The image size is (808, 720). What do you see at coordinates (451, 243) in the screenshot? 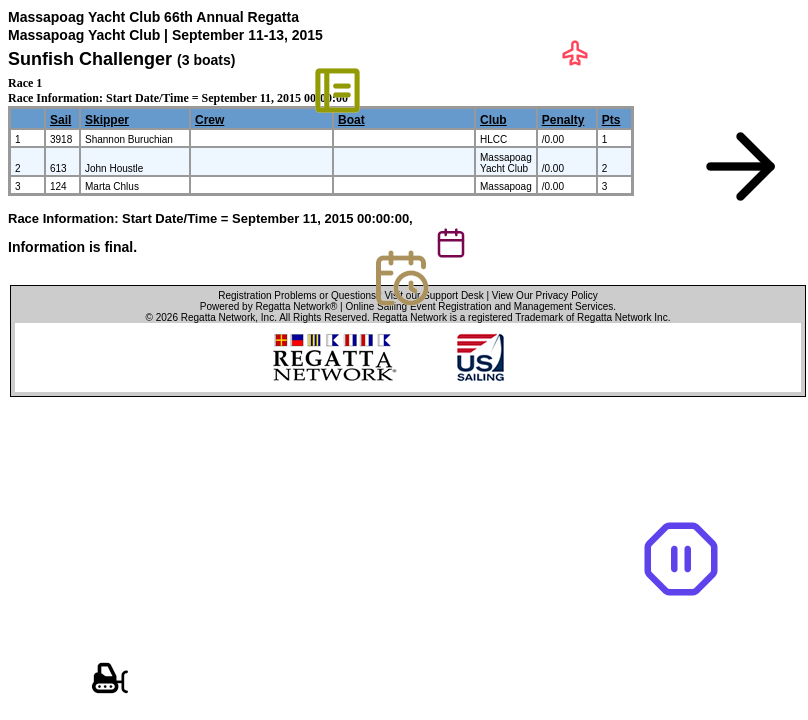
I see `view or open calendar` at bounding box center [451, 243].